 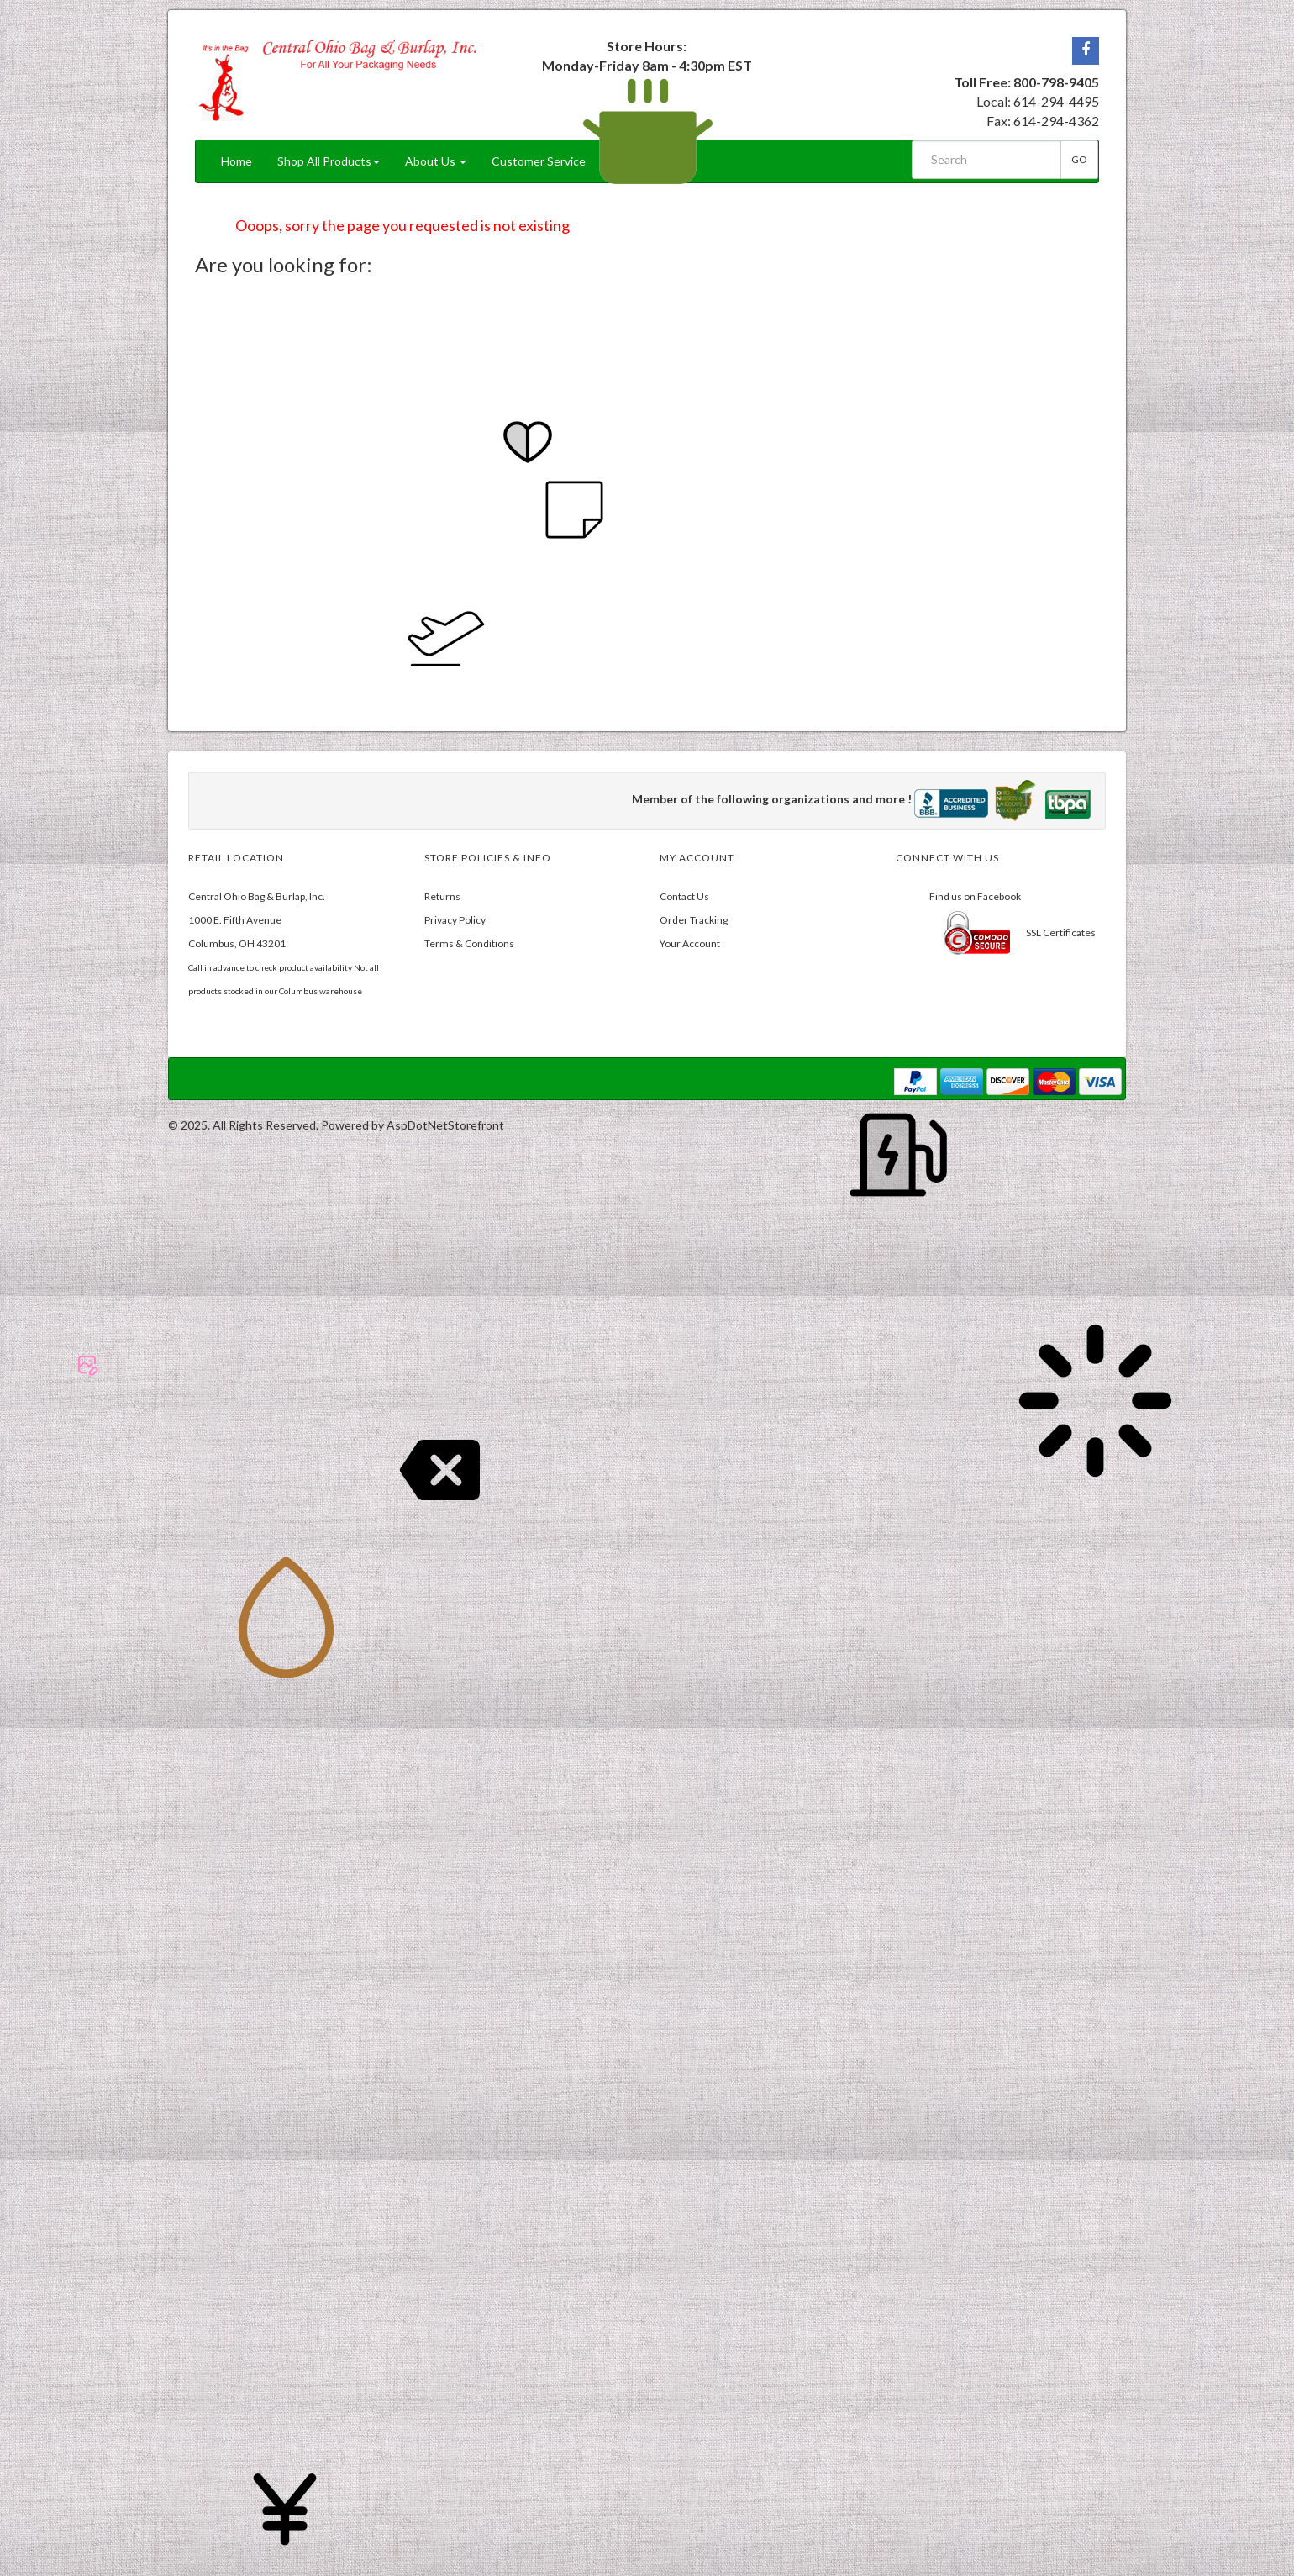 What do you see at coordinates (446, 636) in the screenshot?
I see `indicates flight departure status` at bounding box center [446, 636].